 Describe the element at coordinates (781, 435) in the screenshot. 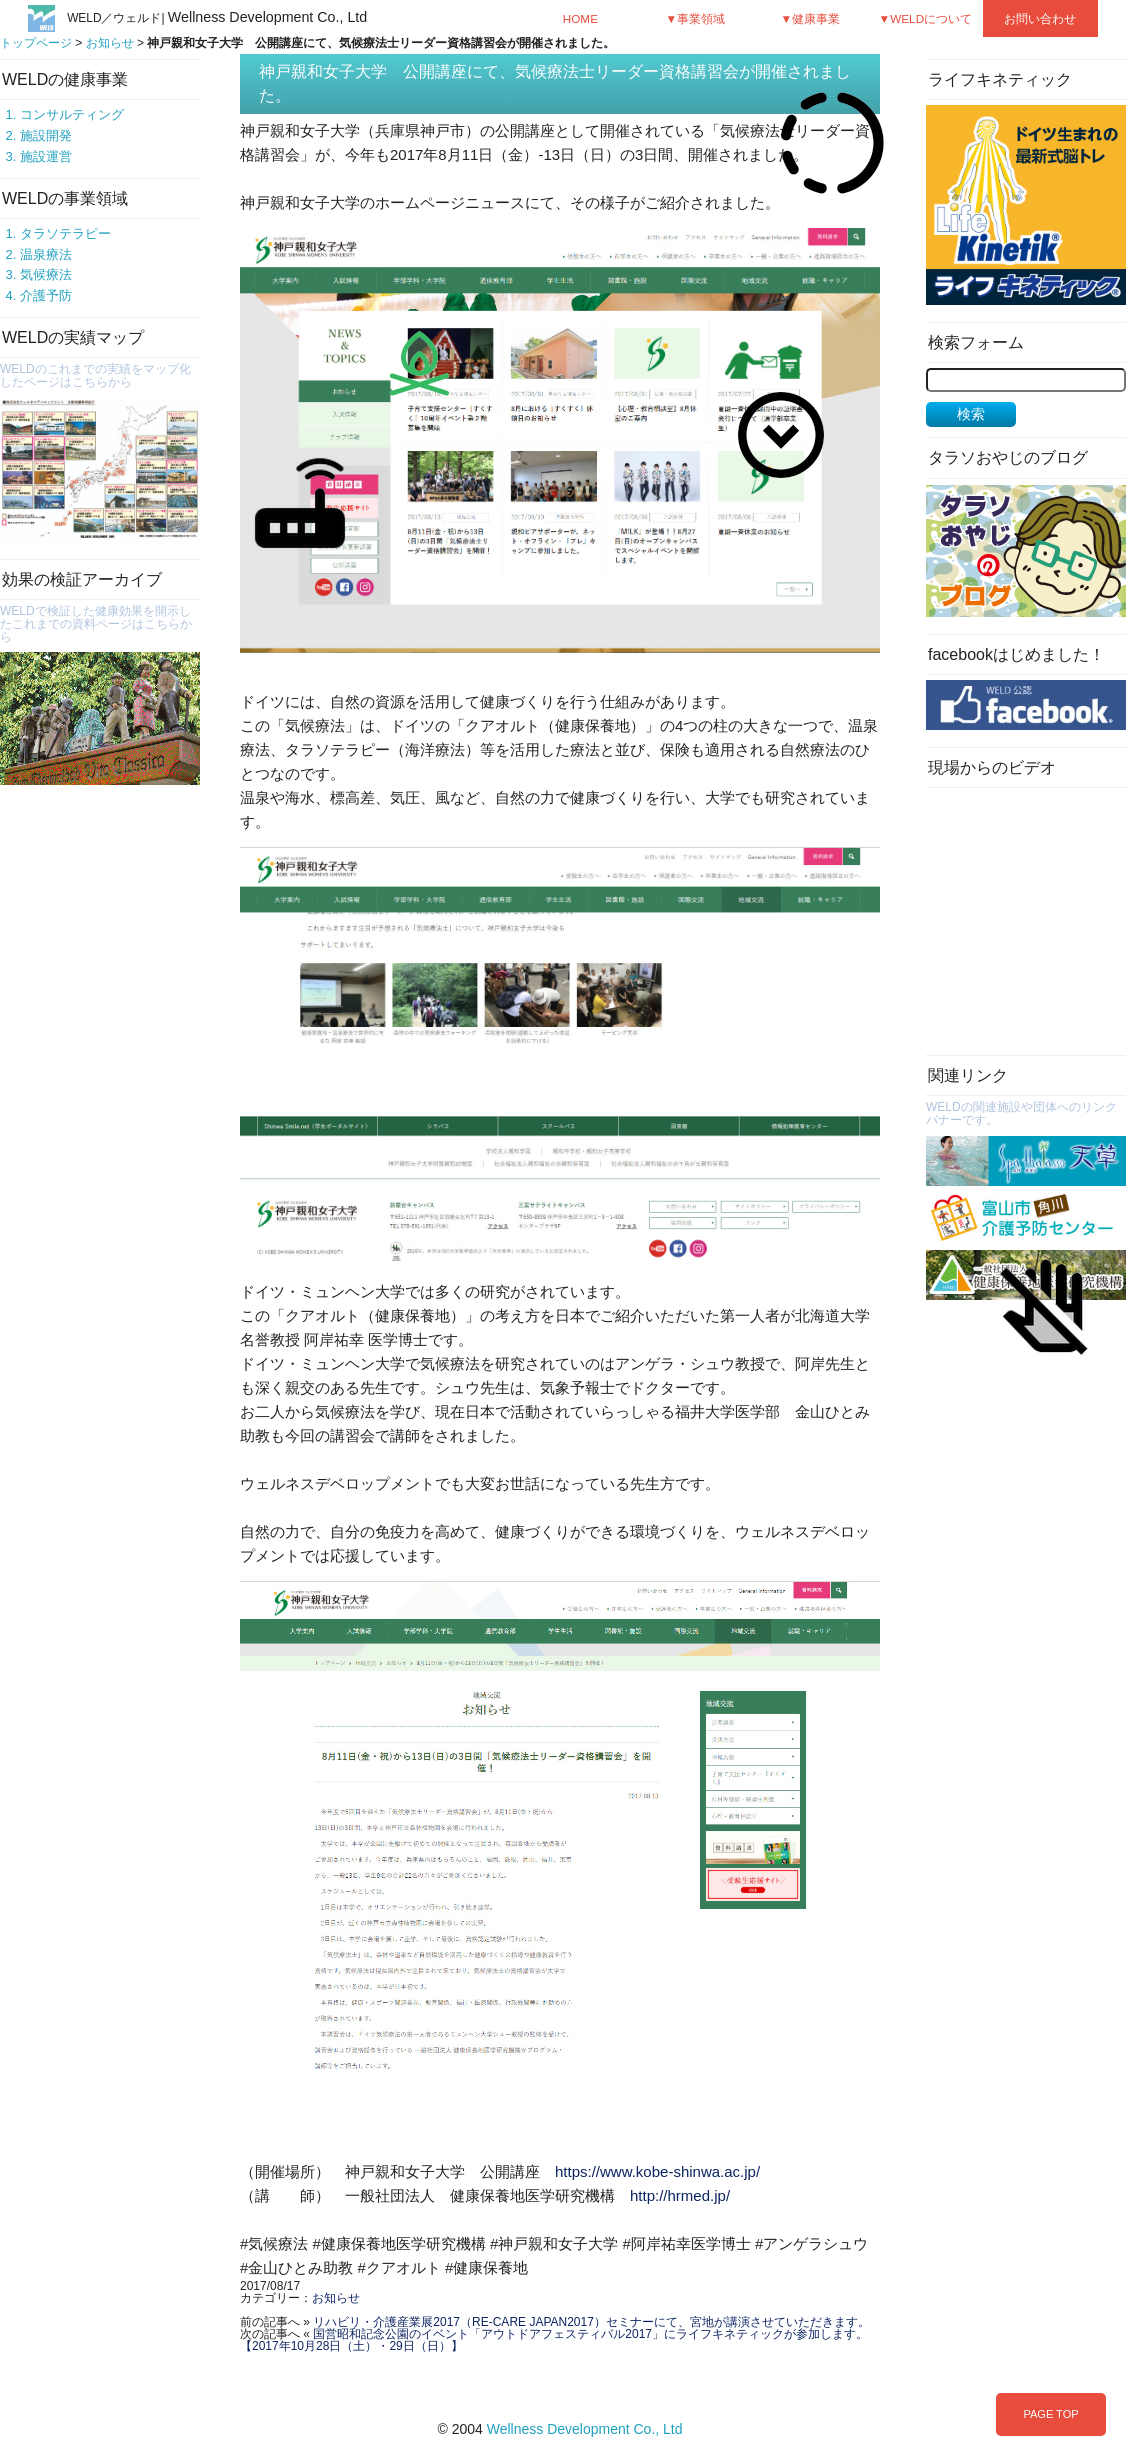

I see `expand dropdown menu or section` at that location.